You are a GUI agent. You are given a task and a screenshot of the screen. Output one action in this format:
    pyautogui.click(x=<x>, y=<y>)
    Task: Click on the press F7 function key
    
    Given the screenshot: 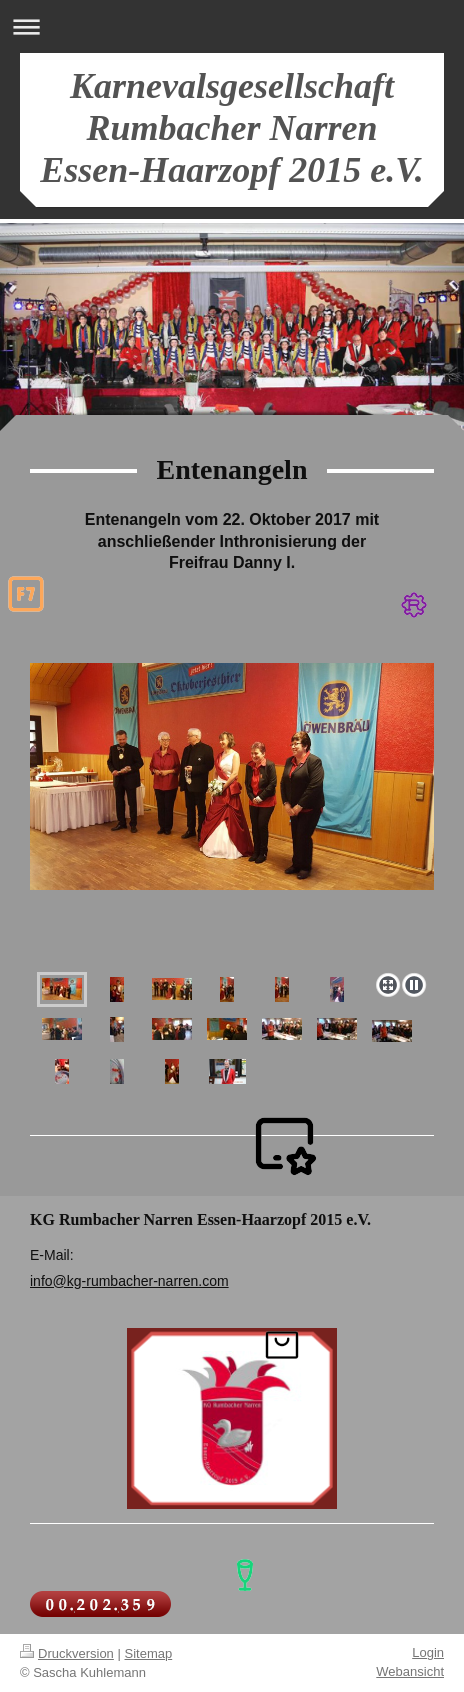 What is the action you would take?
    pyautogui.click(x=26, y=594)
    